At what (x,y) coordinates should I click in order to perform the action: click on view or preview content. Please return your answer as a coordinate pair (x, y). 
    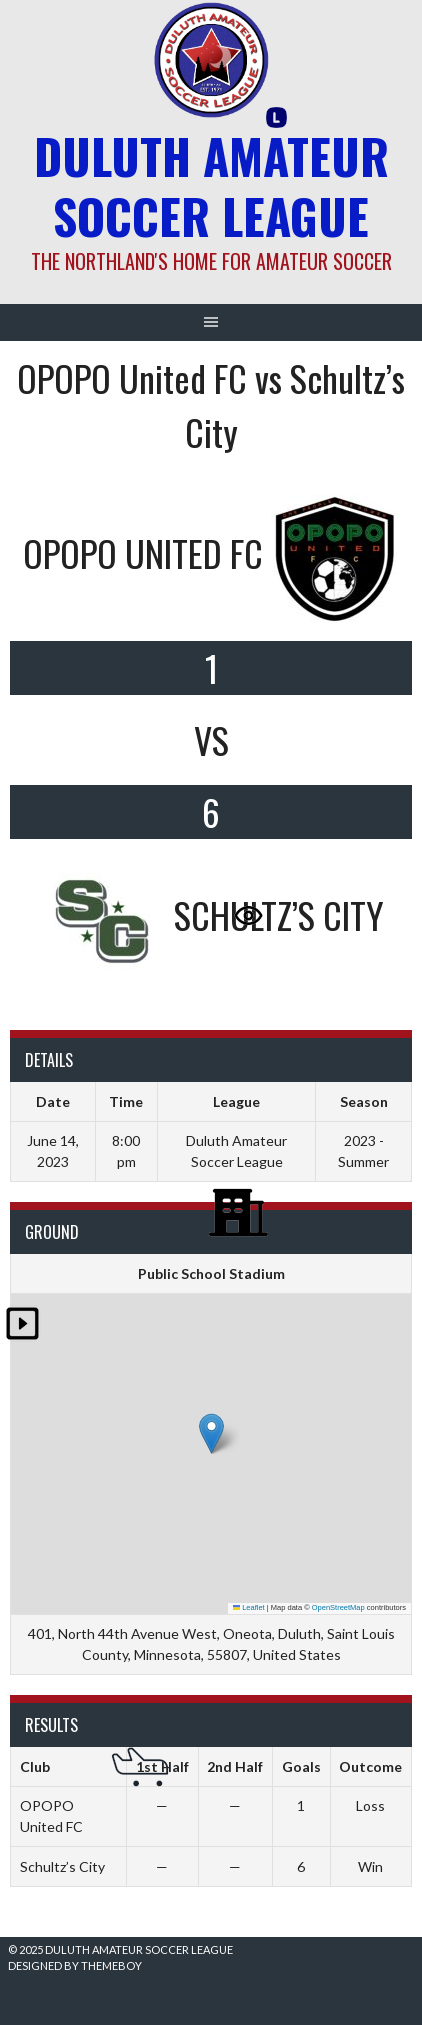
    Looking at the image, I should click on (248, 915).